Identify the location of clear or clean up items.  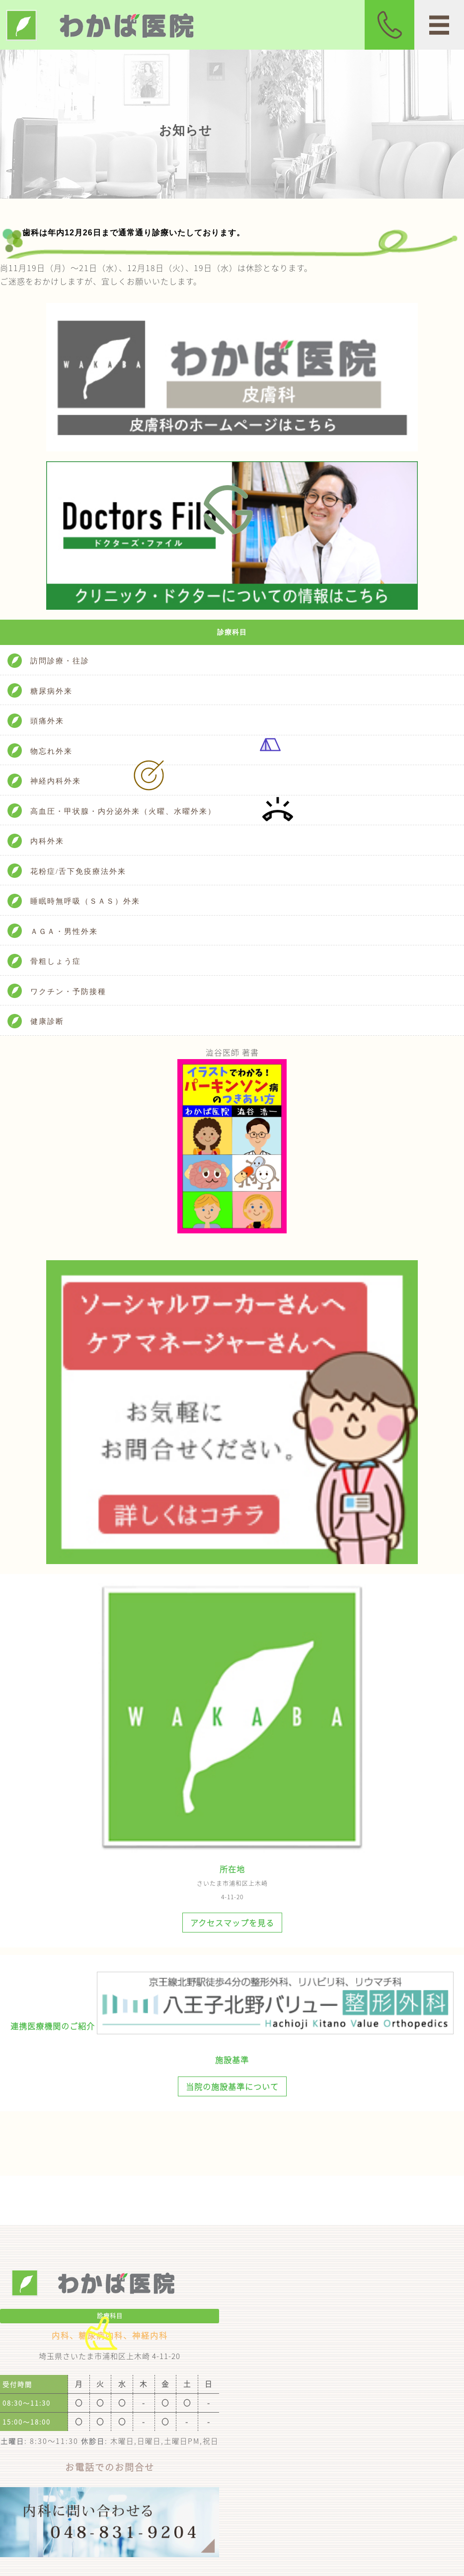
(100, 2334).